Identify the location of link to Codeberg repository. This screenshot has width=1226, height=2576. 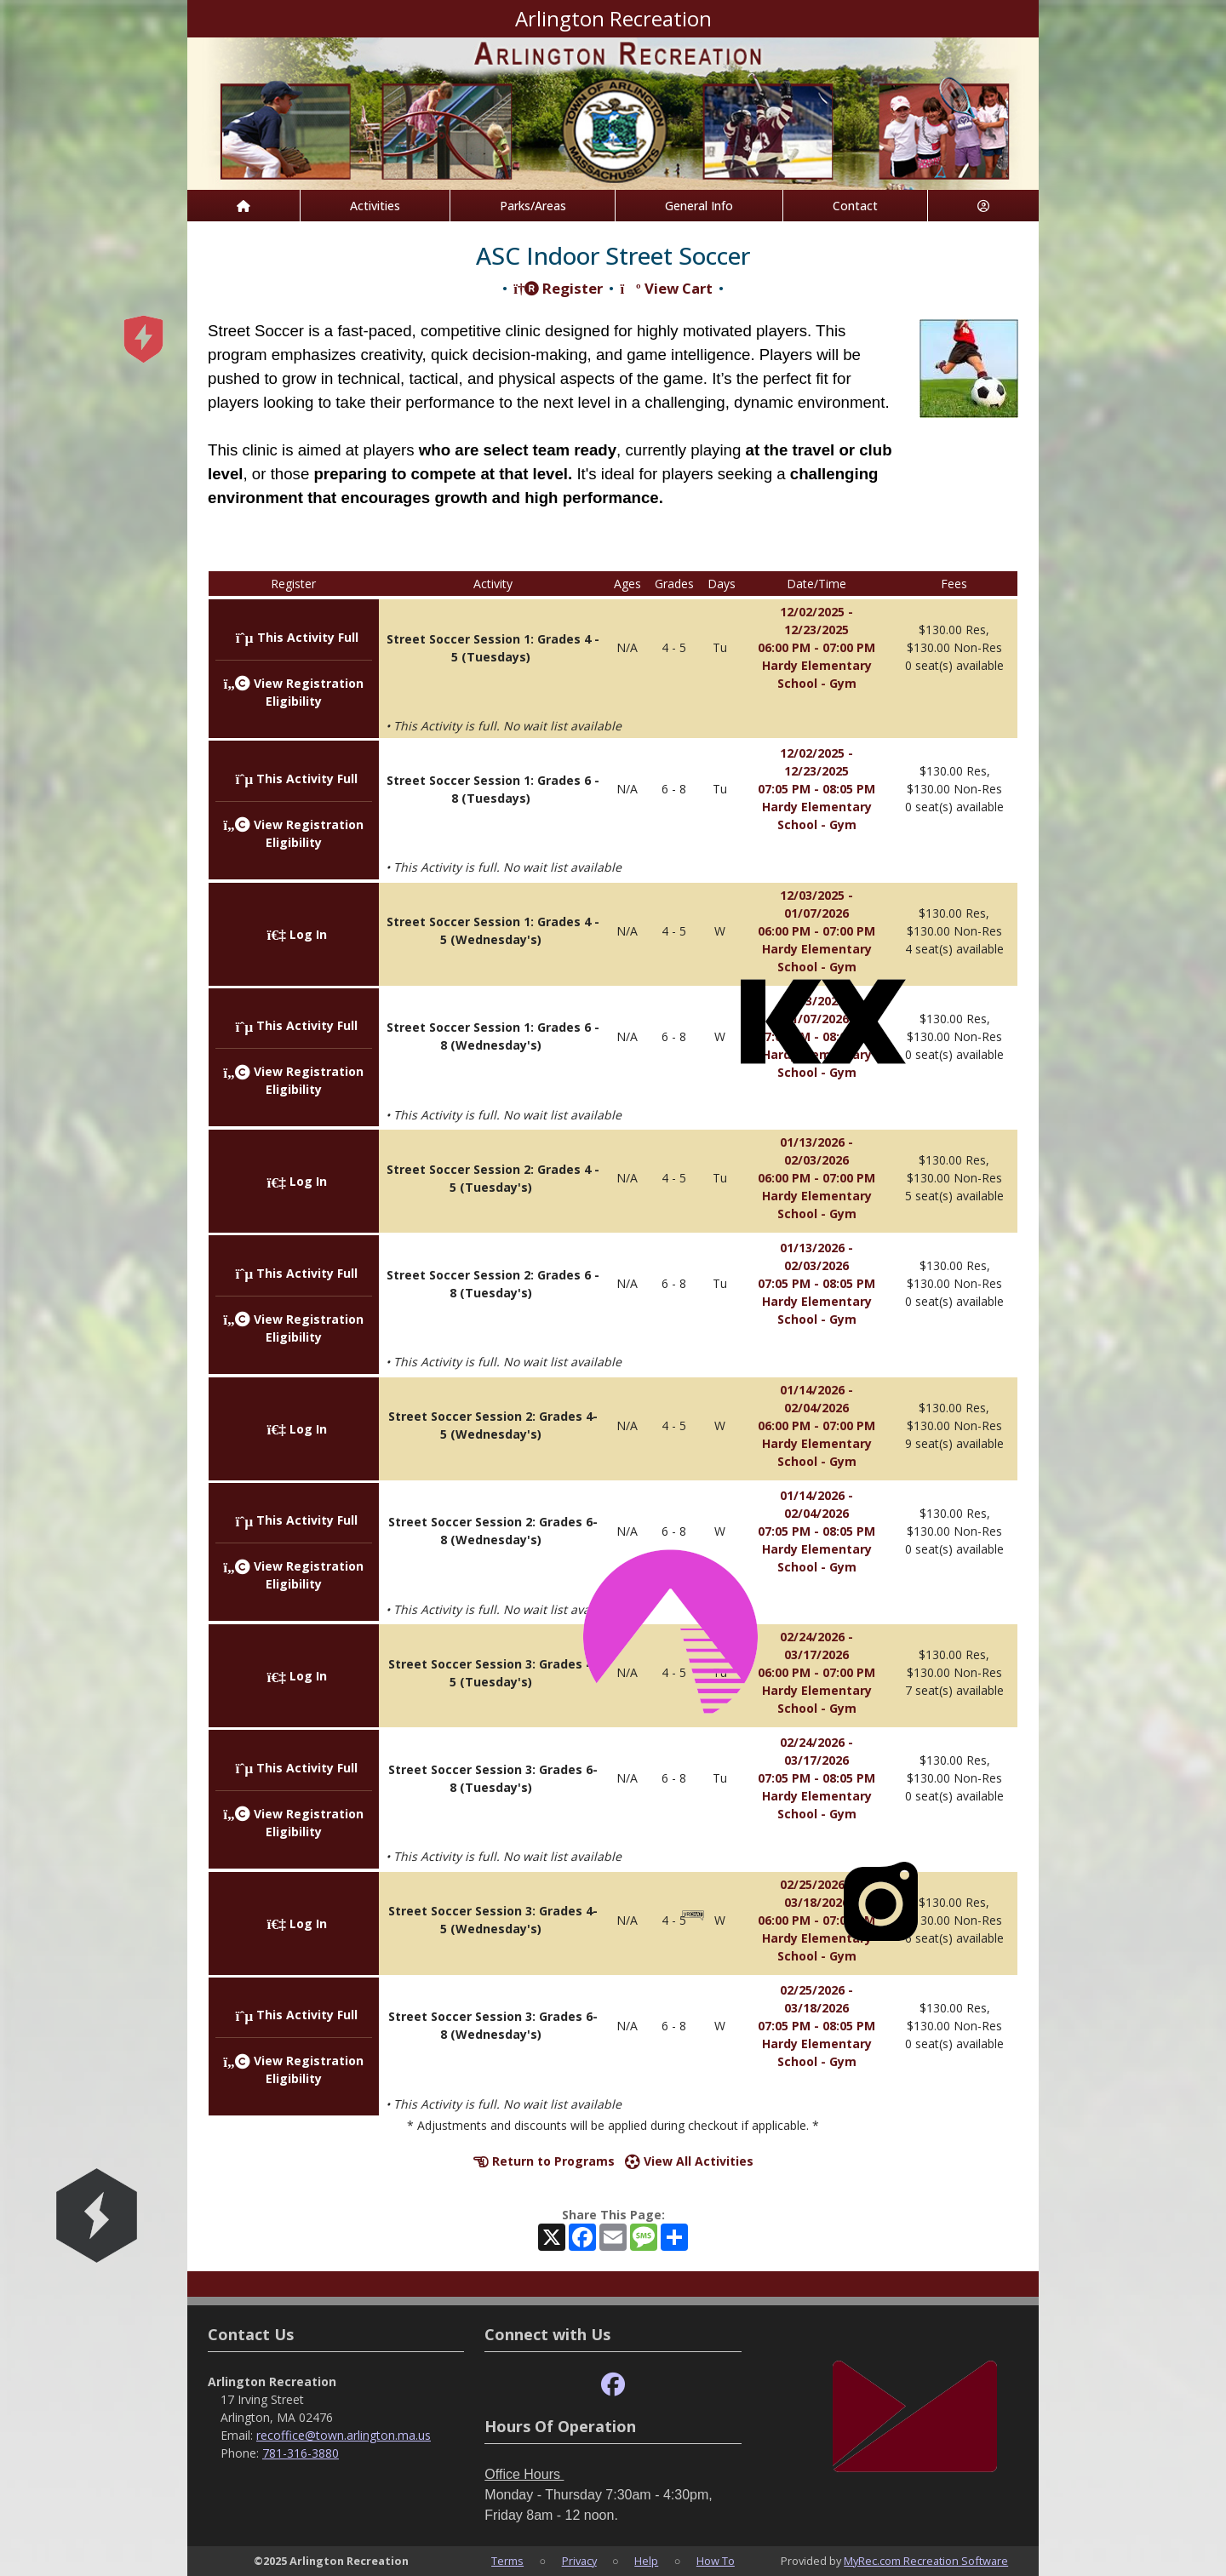
(670, 1631).